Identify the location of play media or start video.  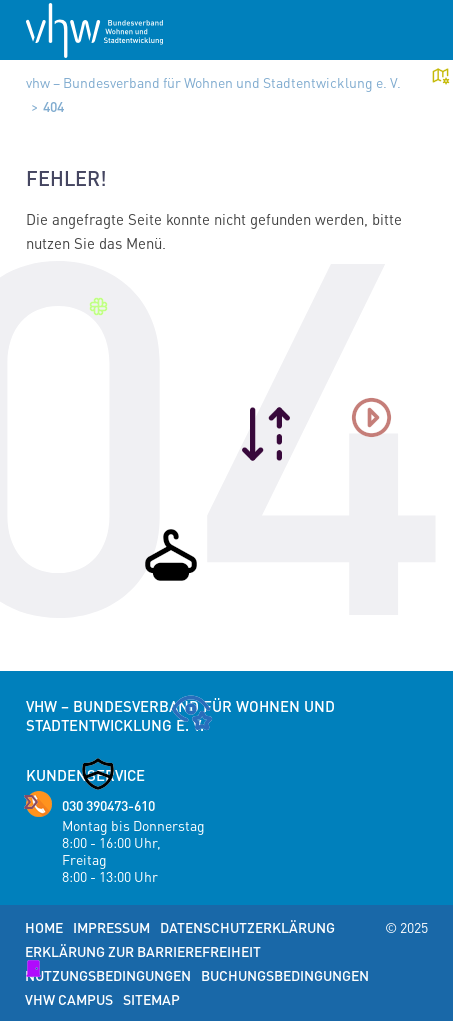
(371, 417).